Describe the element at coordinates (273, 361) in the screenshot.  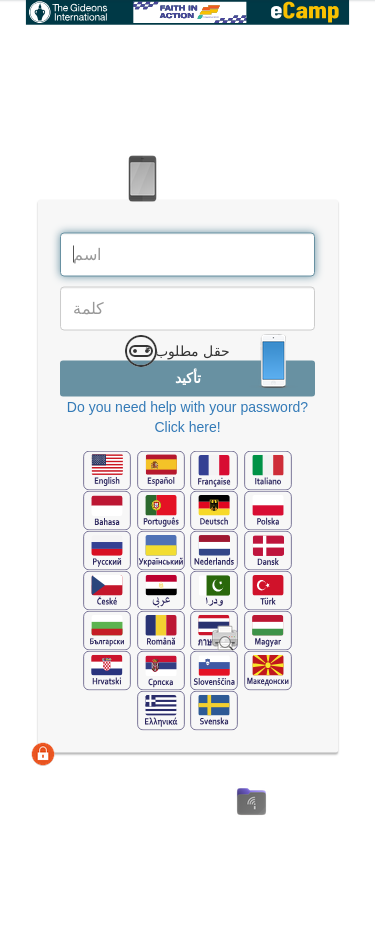
I see `iPod Touch device connected` at that location.